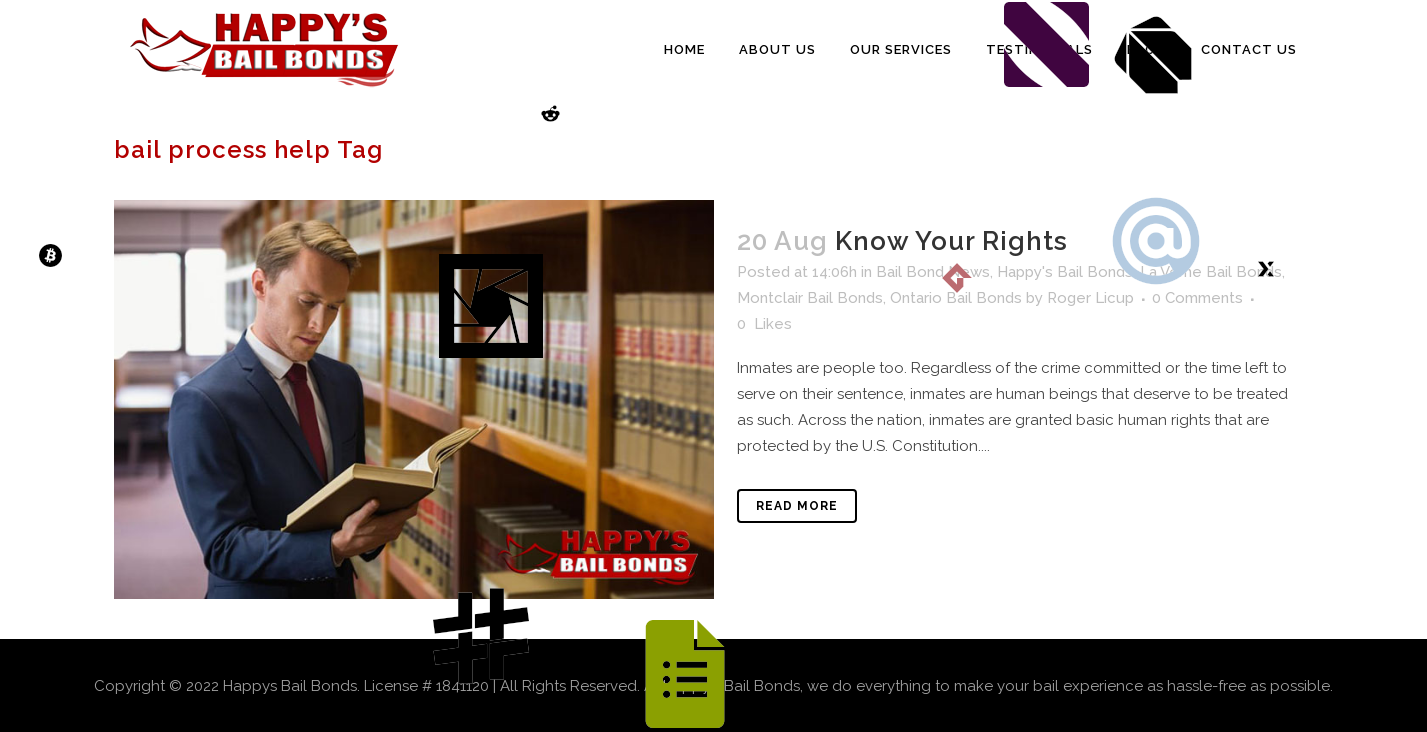 Image resolution: width=1427 pixels, height=732 pixels. Describe the element at coordinates (1046, 44) in the screenshot. I see `open Apple News app` at that location.